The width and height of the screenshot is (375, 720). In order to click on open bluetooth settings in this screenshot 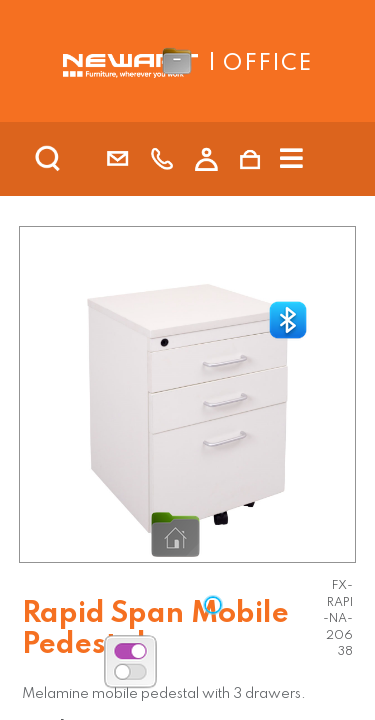, I will do `click(288, 320)`.